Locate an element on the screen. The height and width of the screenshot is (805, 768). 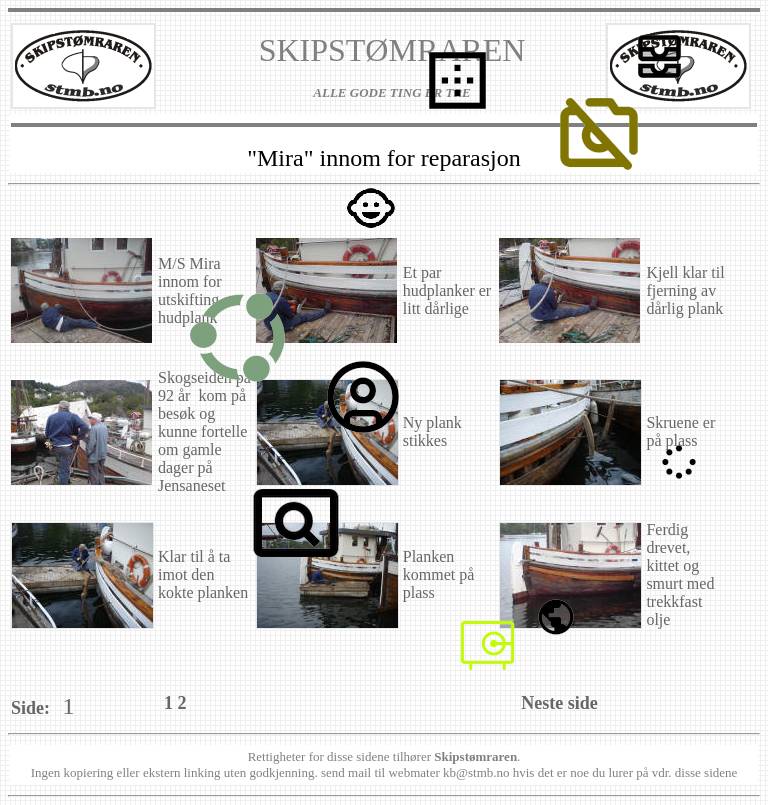
search within the current page or document is located at coordinates (296, 523).